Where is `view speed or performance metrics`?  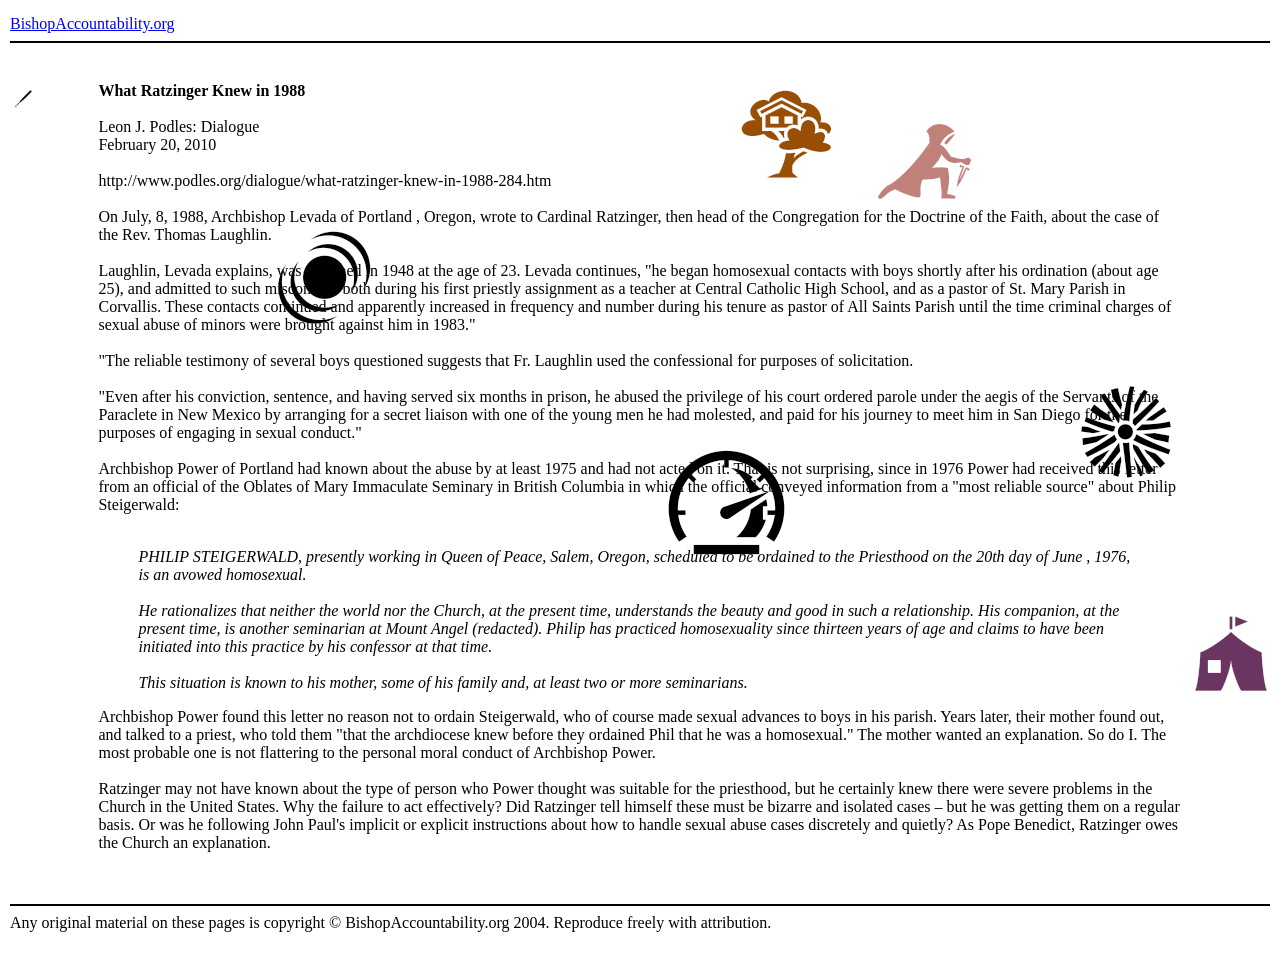 view speed or performance metrics is located at coordinates (726, 502).